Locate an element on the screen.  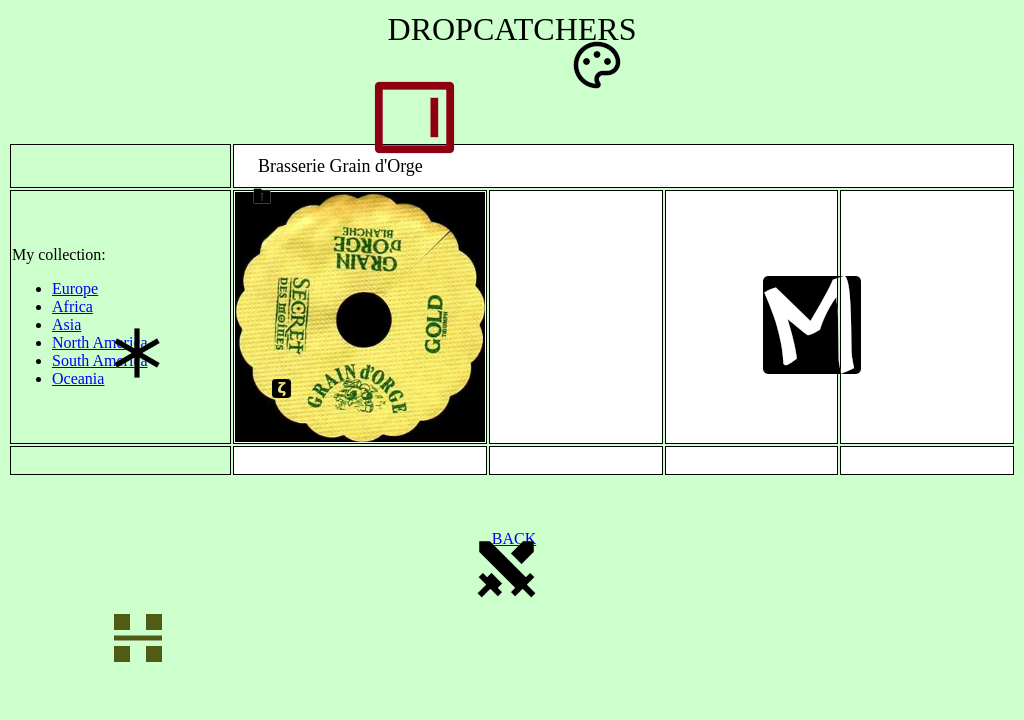
switch to right sidebar layout is located at coordinates (414, 117).